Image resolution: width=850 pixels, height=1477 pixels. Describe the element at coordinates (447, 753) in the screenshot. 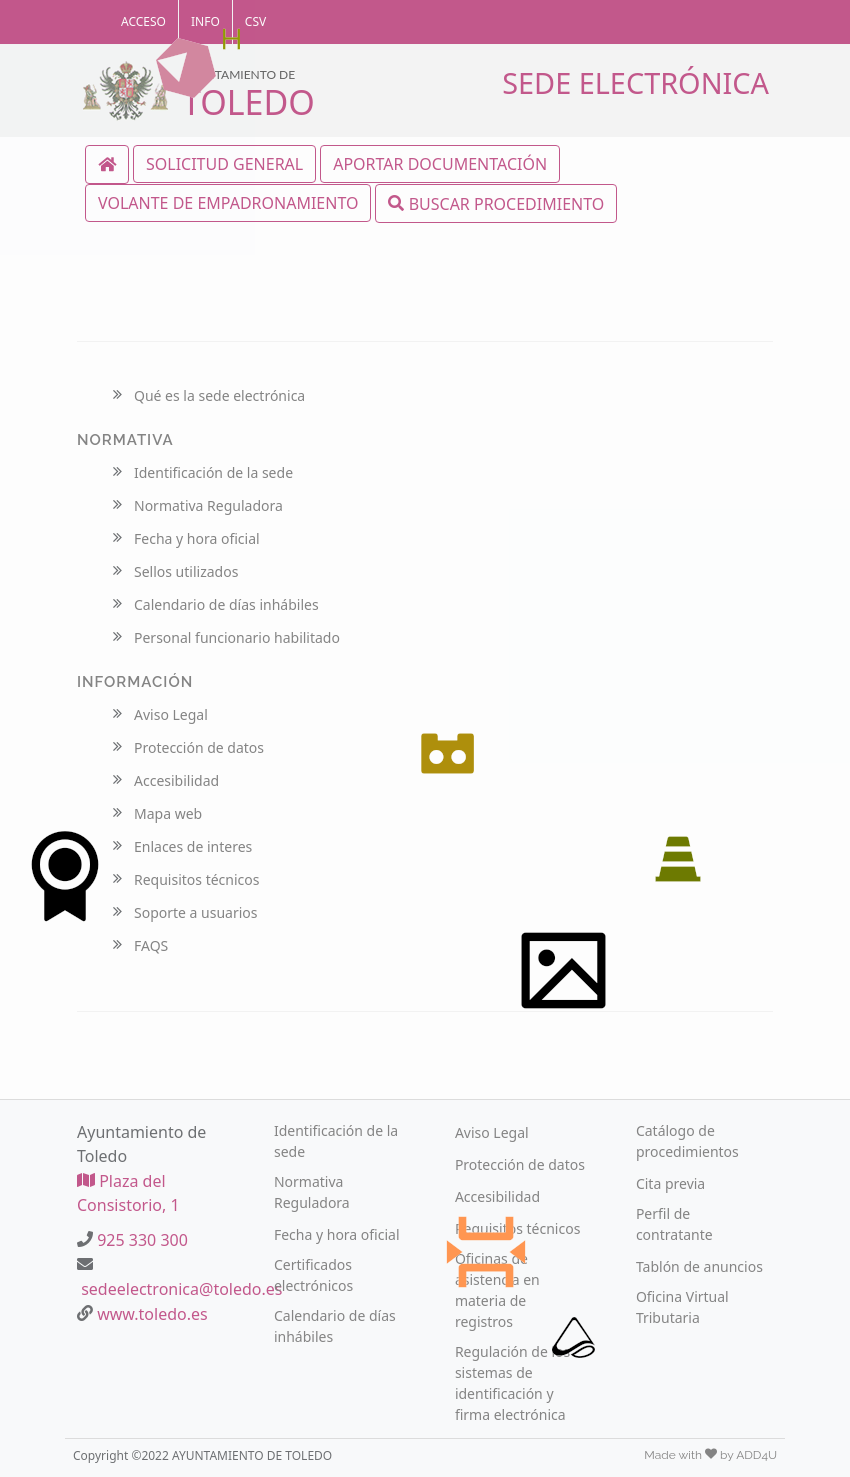

I see `simplybuilt brand logo` at that location.